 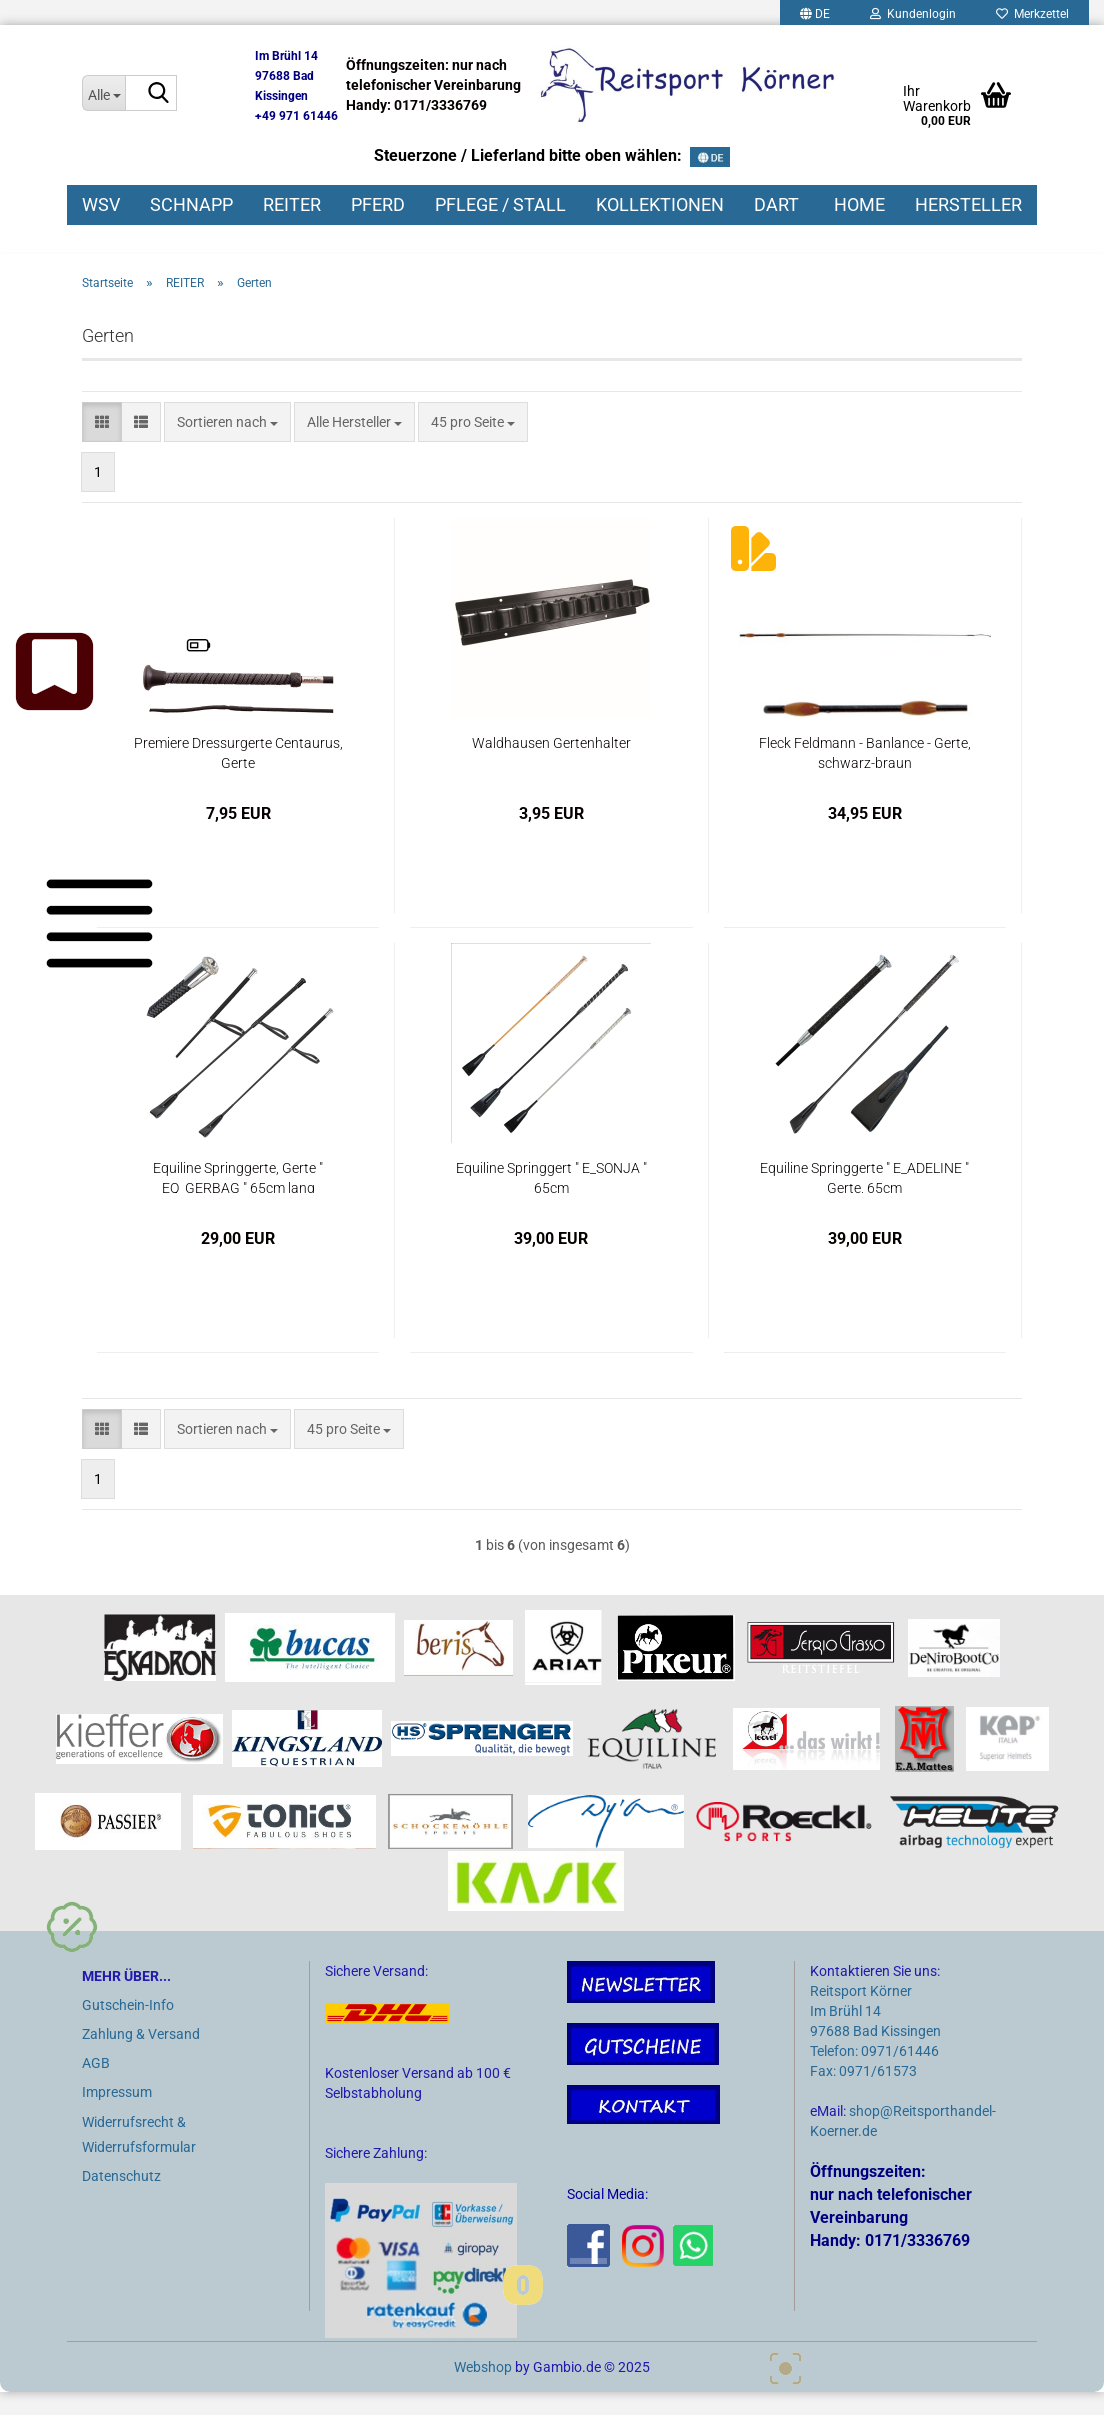 What do you see at coordinates (99, 923) in the screenshot?
I see `open navigation menu` at bounding box center [99, 923].